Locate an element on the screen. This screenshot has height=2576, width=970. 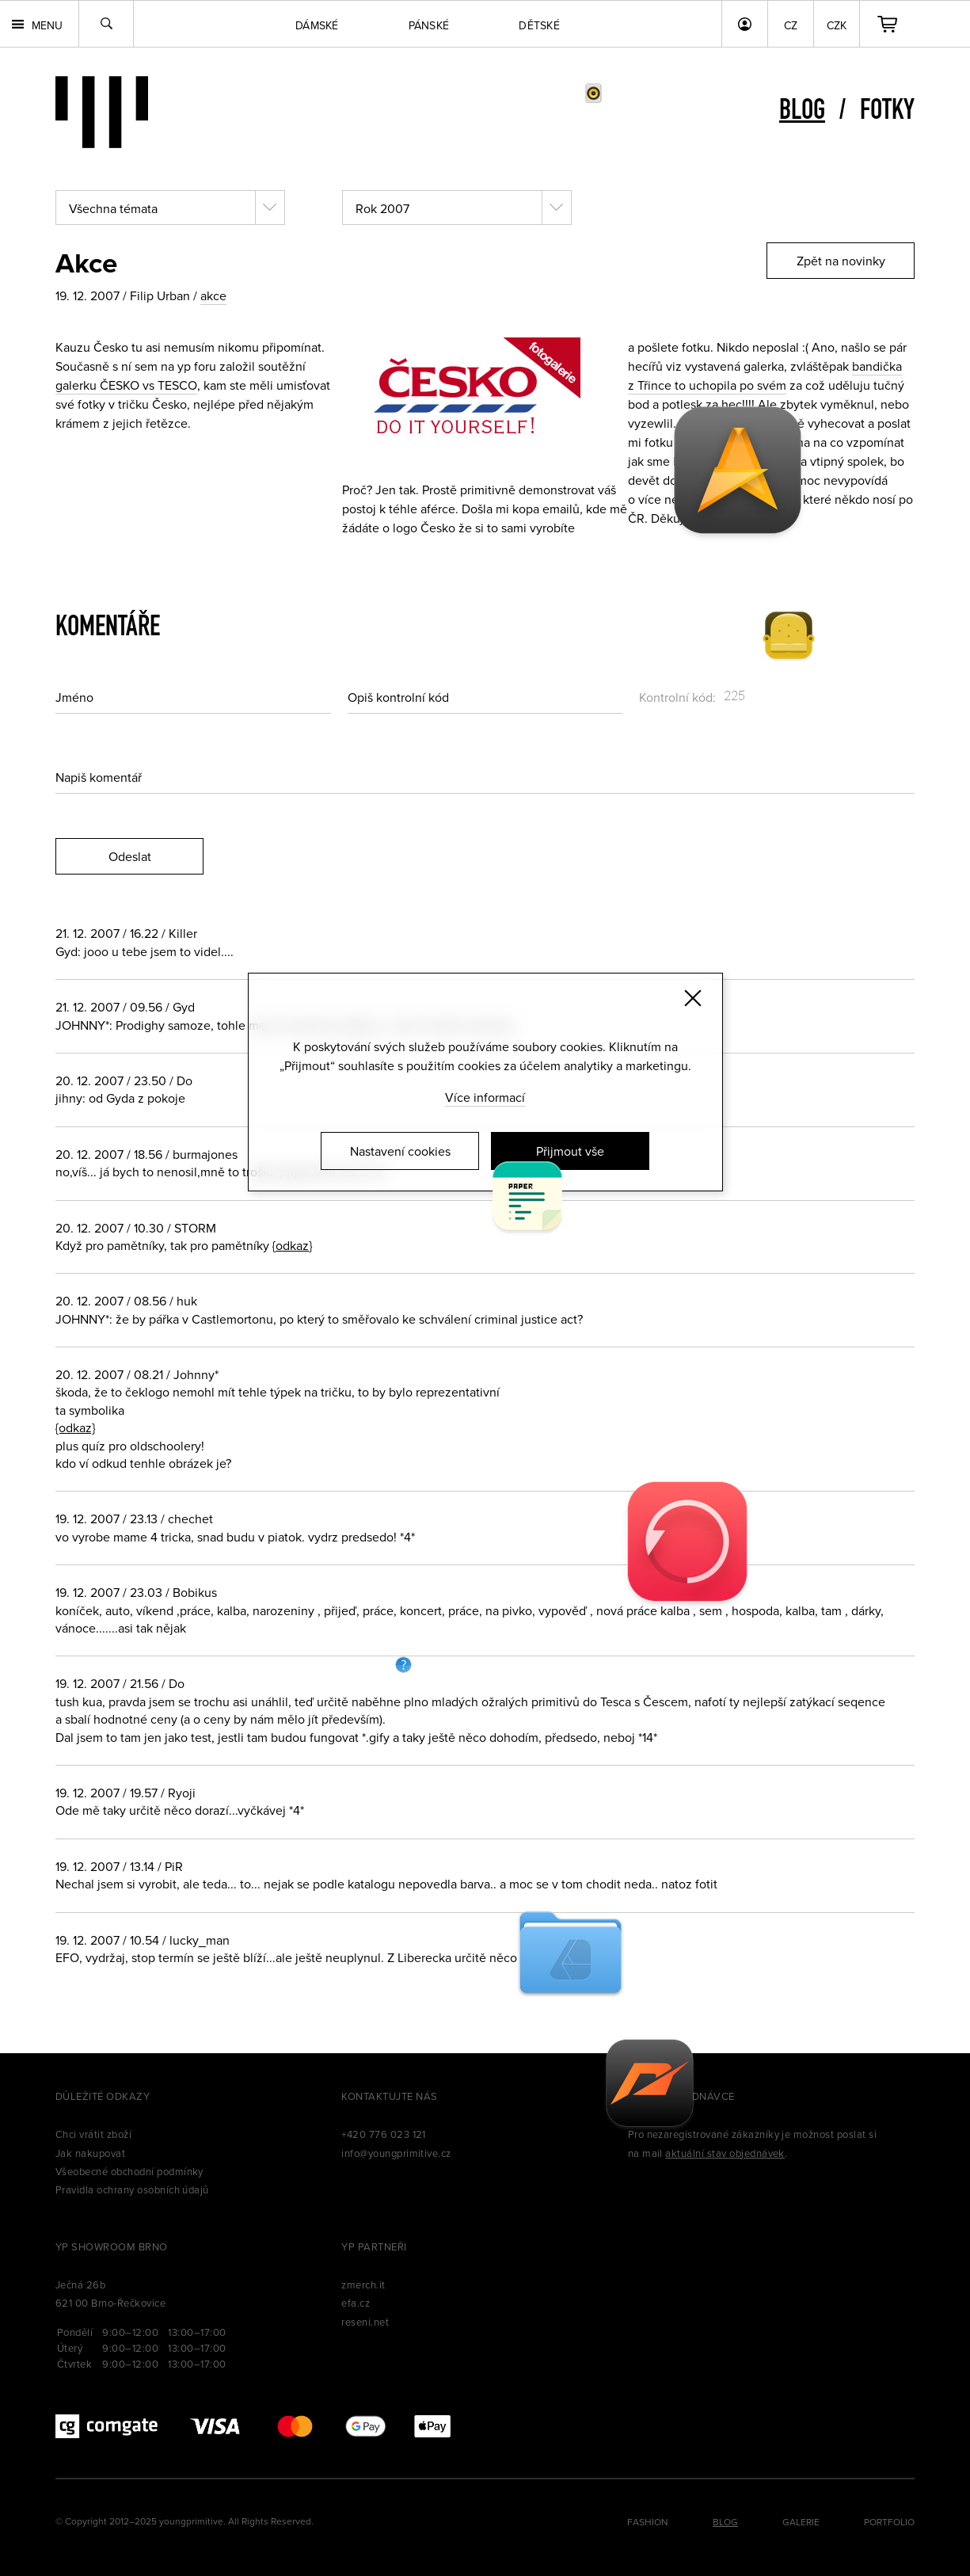
launch need for speed: the run game is located at coordinates (649, 2083).